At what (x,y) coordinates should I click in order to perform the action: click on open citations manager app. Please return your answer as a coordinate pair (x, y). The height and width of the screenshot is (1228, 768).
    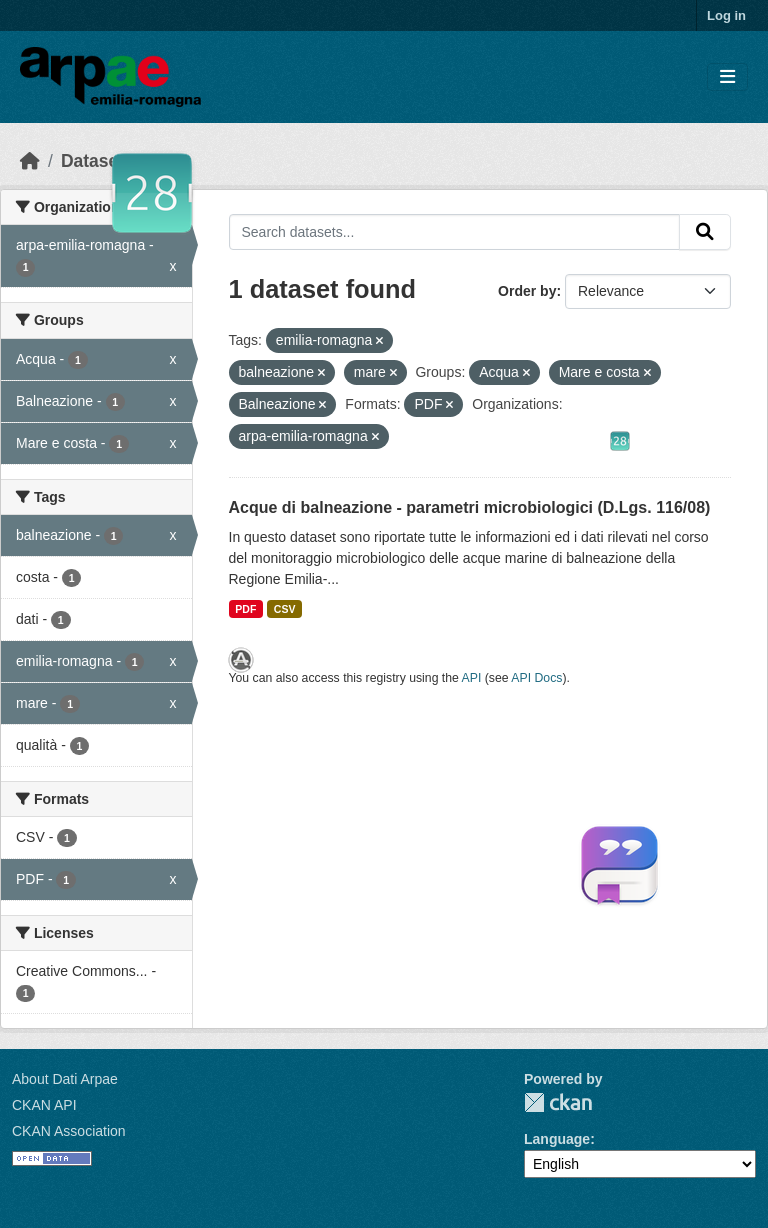
    Looking at the image, I should click on (619, 864).